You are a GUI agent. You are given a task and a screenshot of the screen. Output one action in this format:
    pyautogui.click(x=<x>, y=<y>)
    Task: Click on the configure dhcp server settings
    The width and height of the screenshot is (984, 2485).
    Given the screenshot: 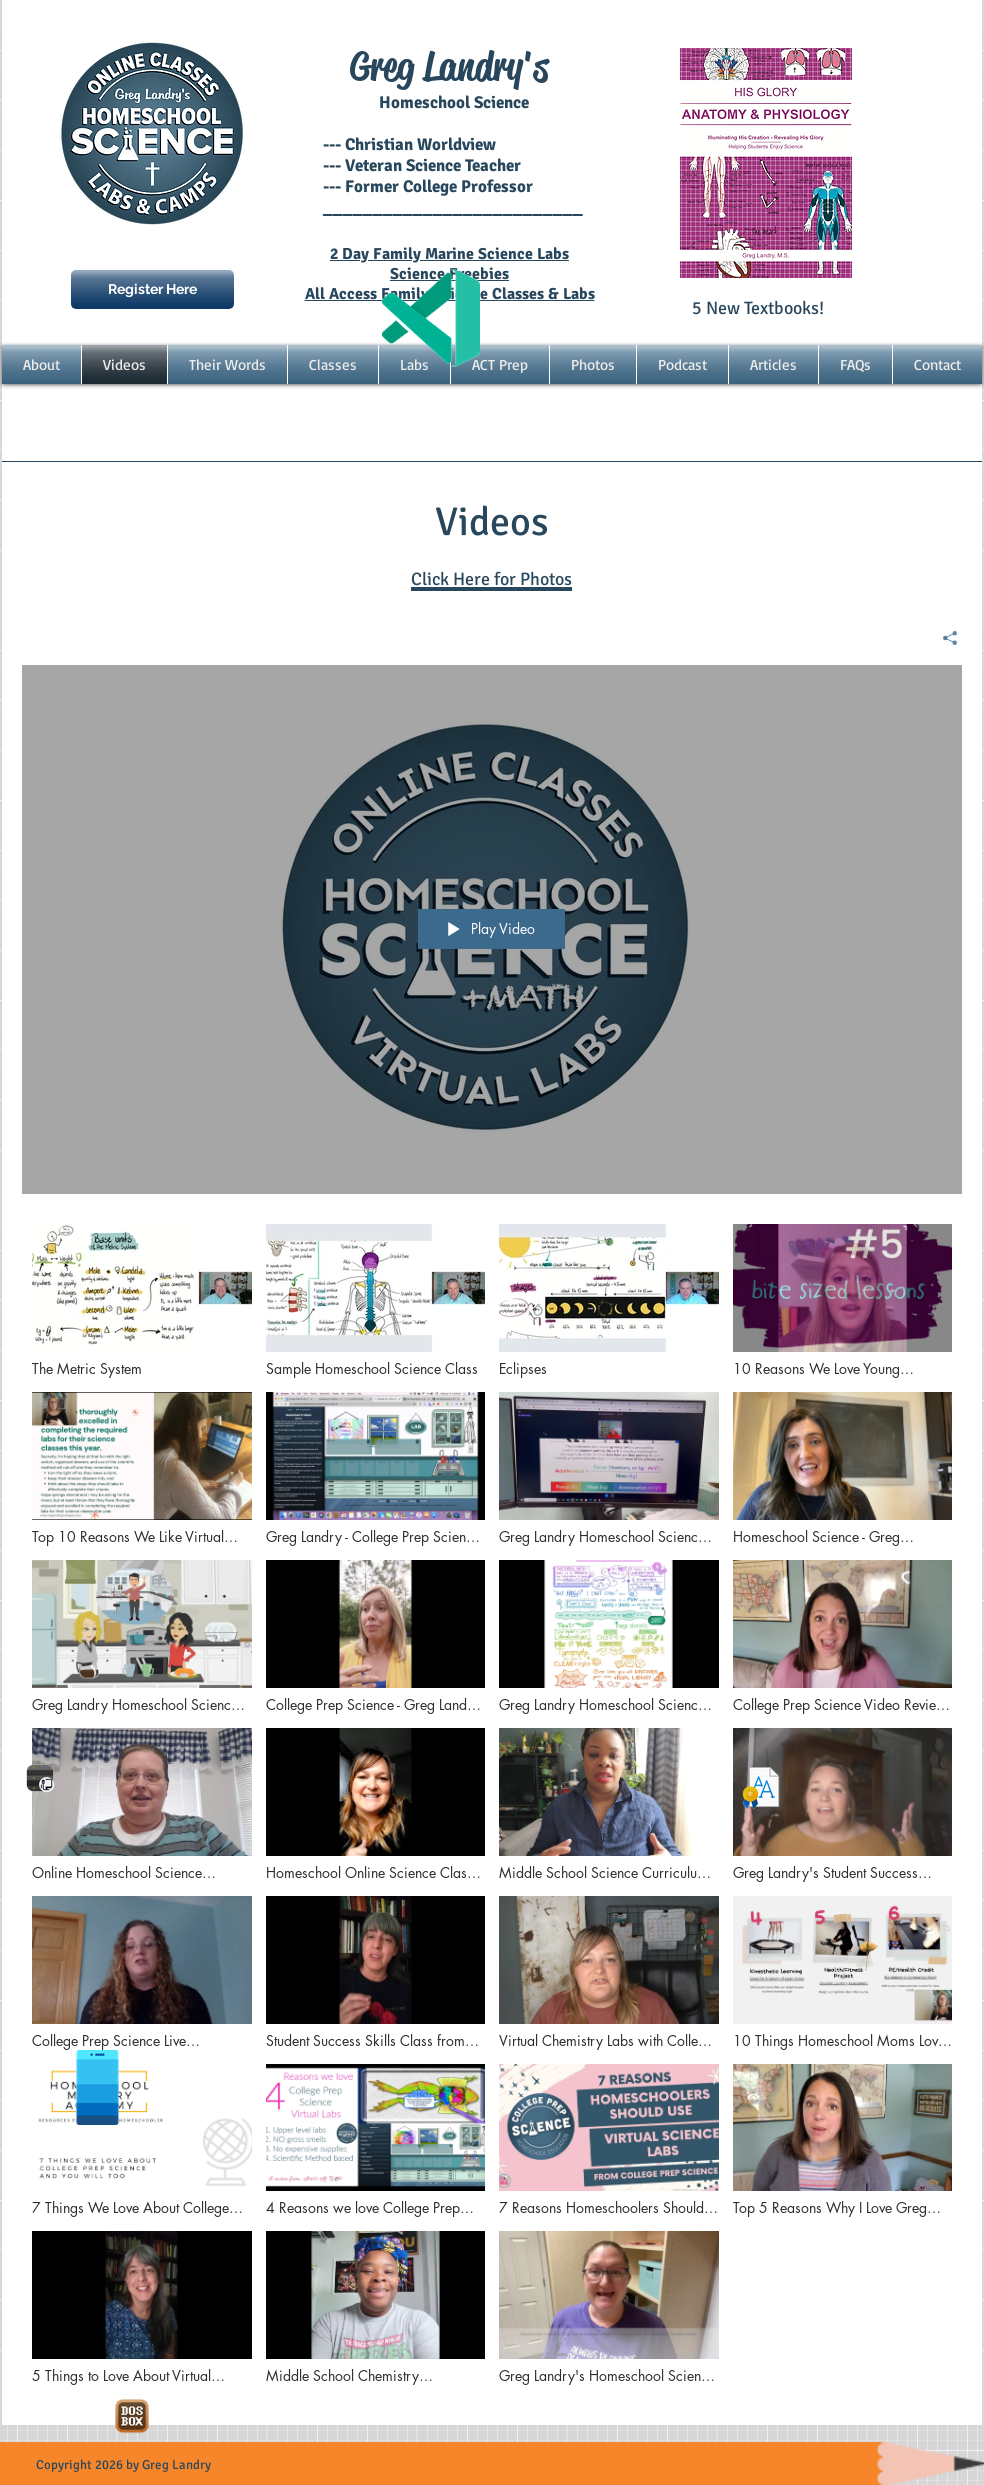 What is the action you would take?
    pyautogui.click(x=40, y=1778)
    